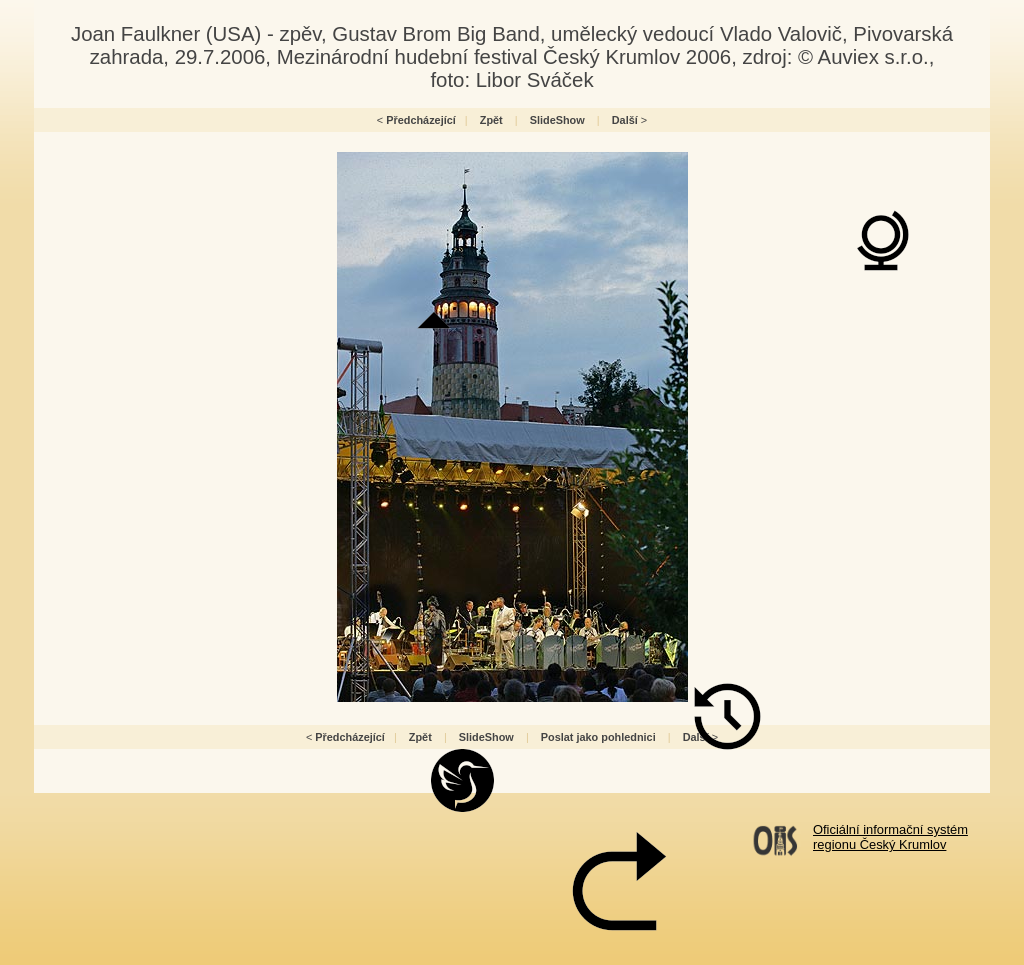 Image resolution: width=1024 pixels, height=965 pixels. Describe the element at coordinates (881, 240) in the screenshot. I see `view global or worldwide settings` at that location.